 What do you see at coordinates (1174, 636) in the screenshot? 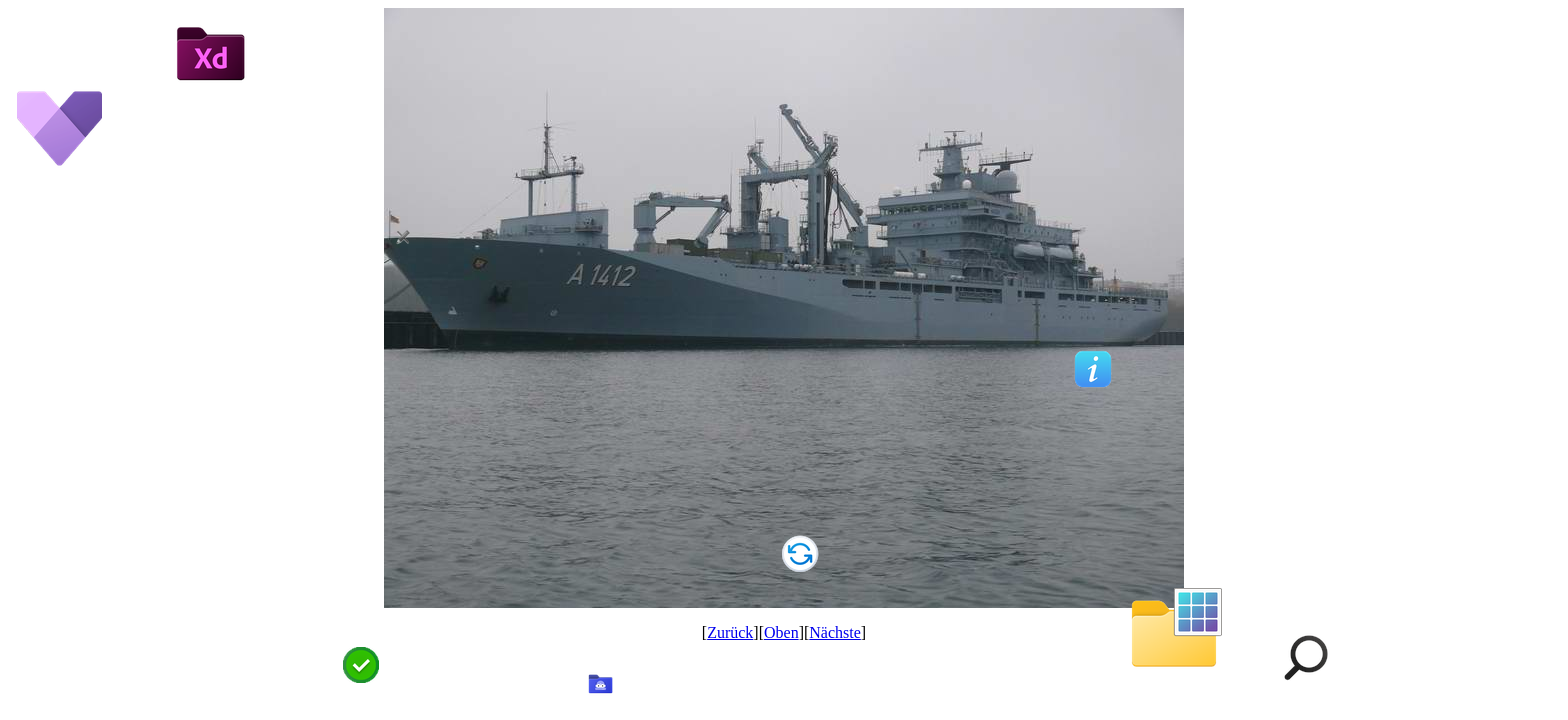
I see `access folder settings and preferences` at bounding box center [1174, 636].